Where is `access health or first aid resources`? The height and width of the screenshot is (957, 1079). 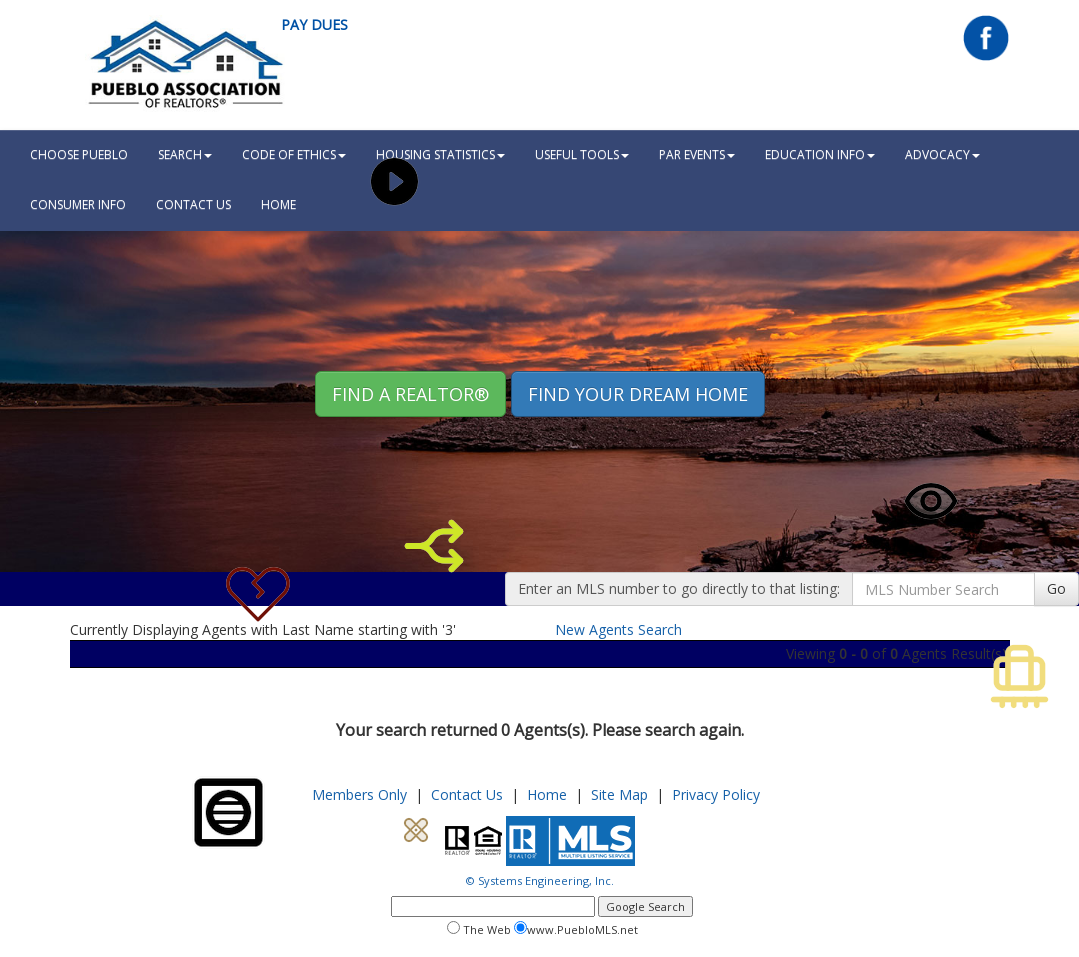
access health or first aid resources is located at coordinates (416, 830).